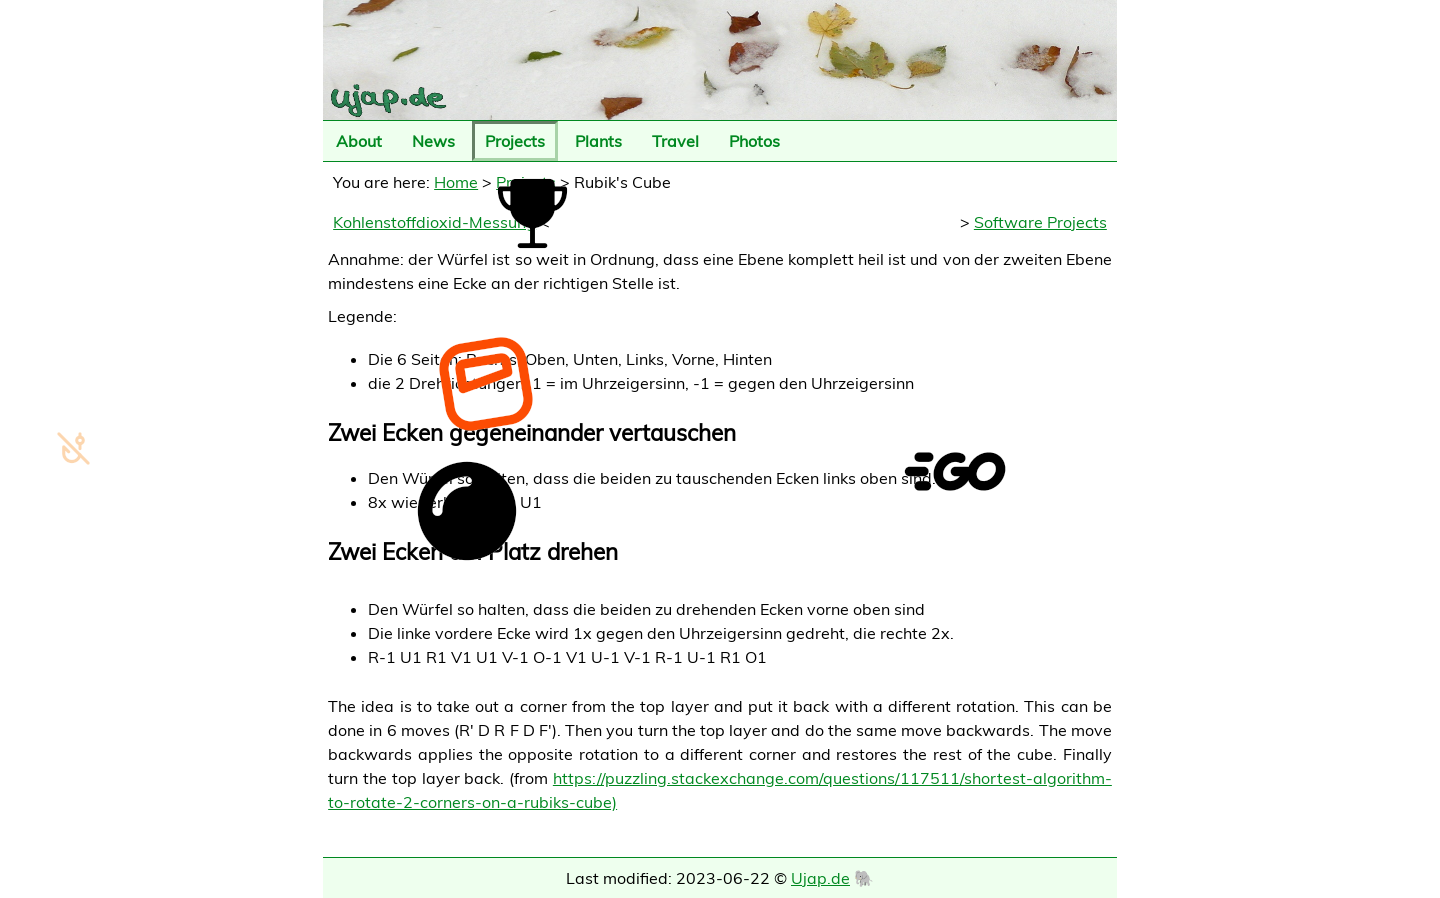  I want to click on go programming language logo, so click(957, 471).